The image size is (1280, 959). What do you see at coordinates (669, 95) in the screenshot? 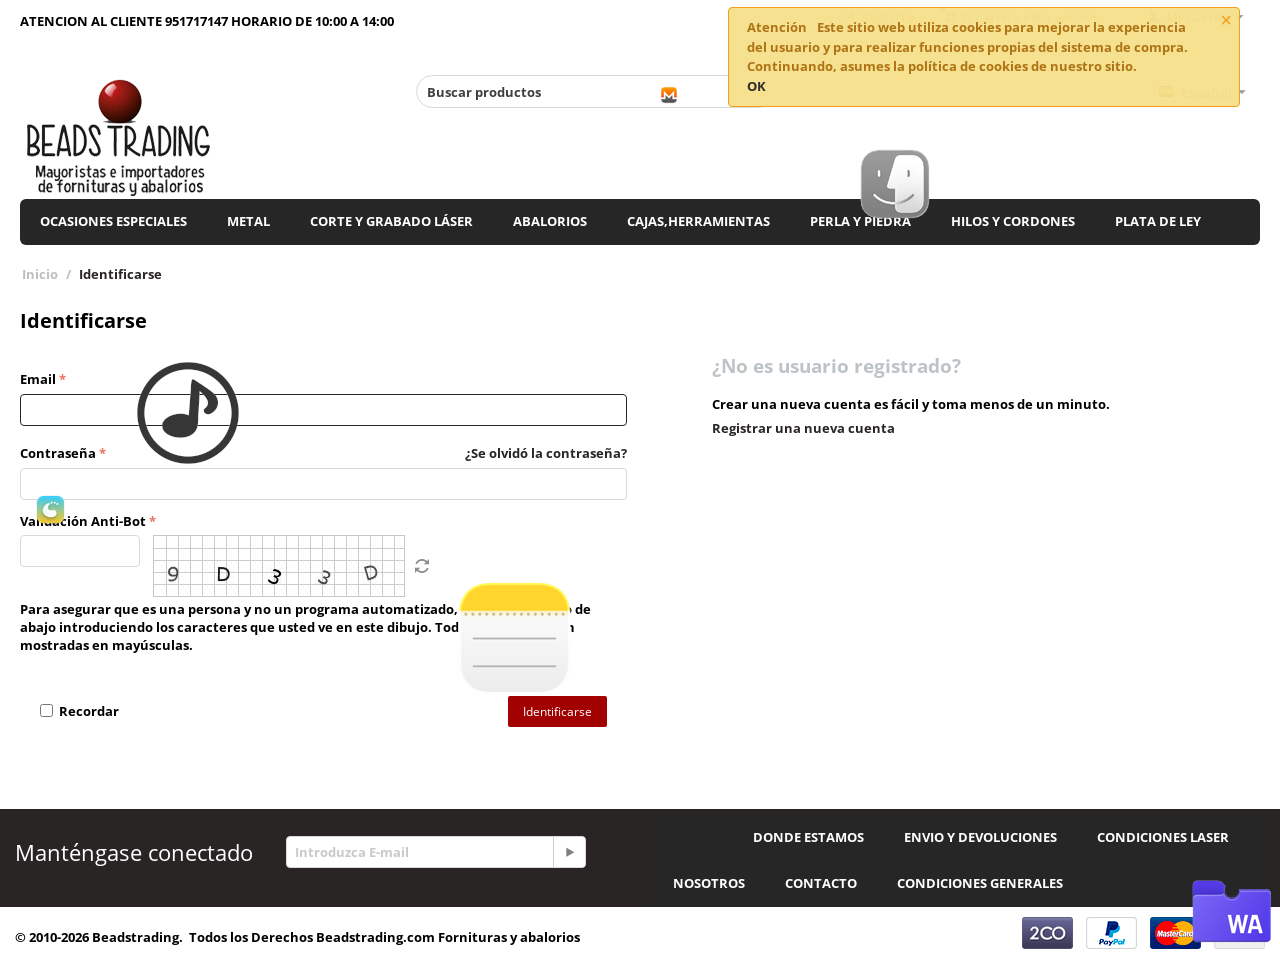
I see `open the Monero cryptocurrency wallet app` at bounding box center [669, 95].